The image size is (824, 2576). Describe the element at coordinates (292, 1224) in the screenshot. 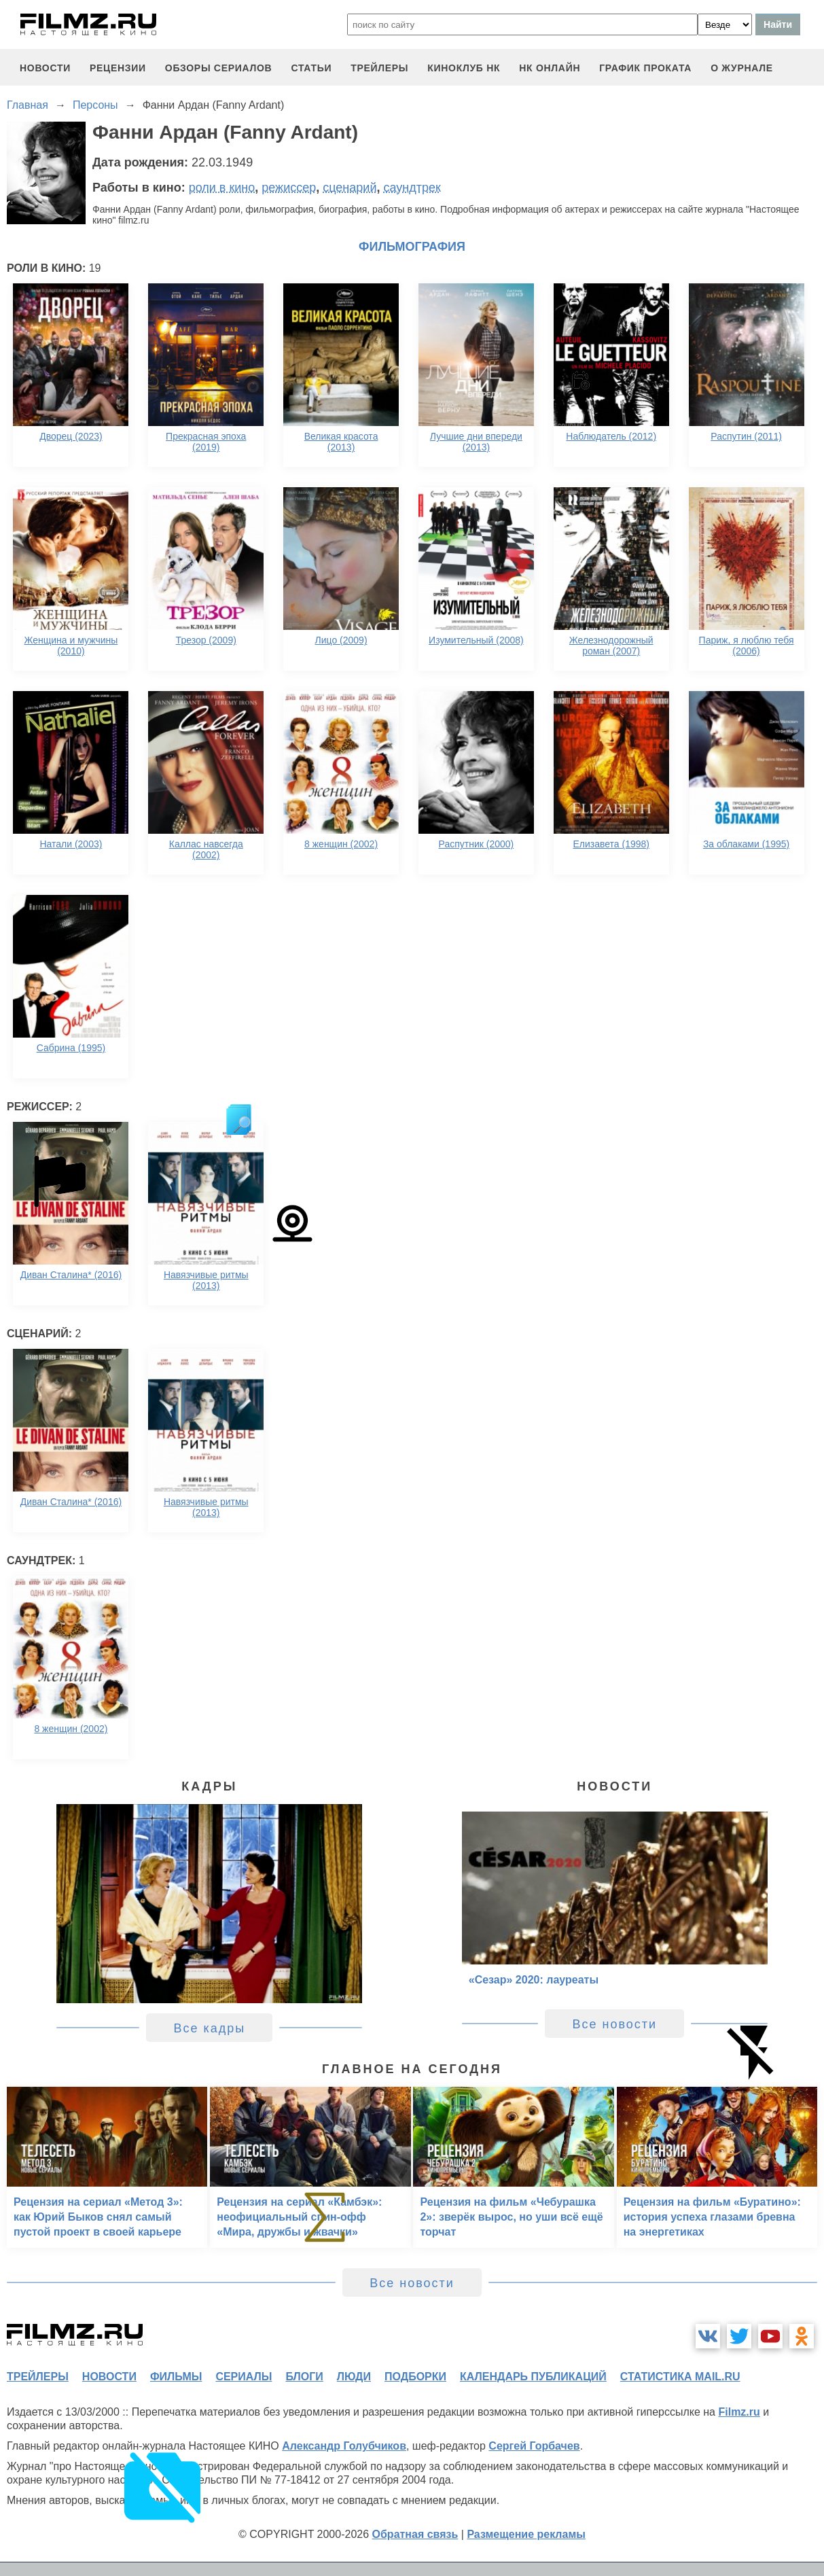

I see `enable webcam or video camera` at that location.